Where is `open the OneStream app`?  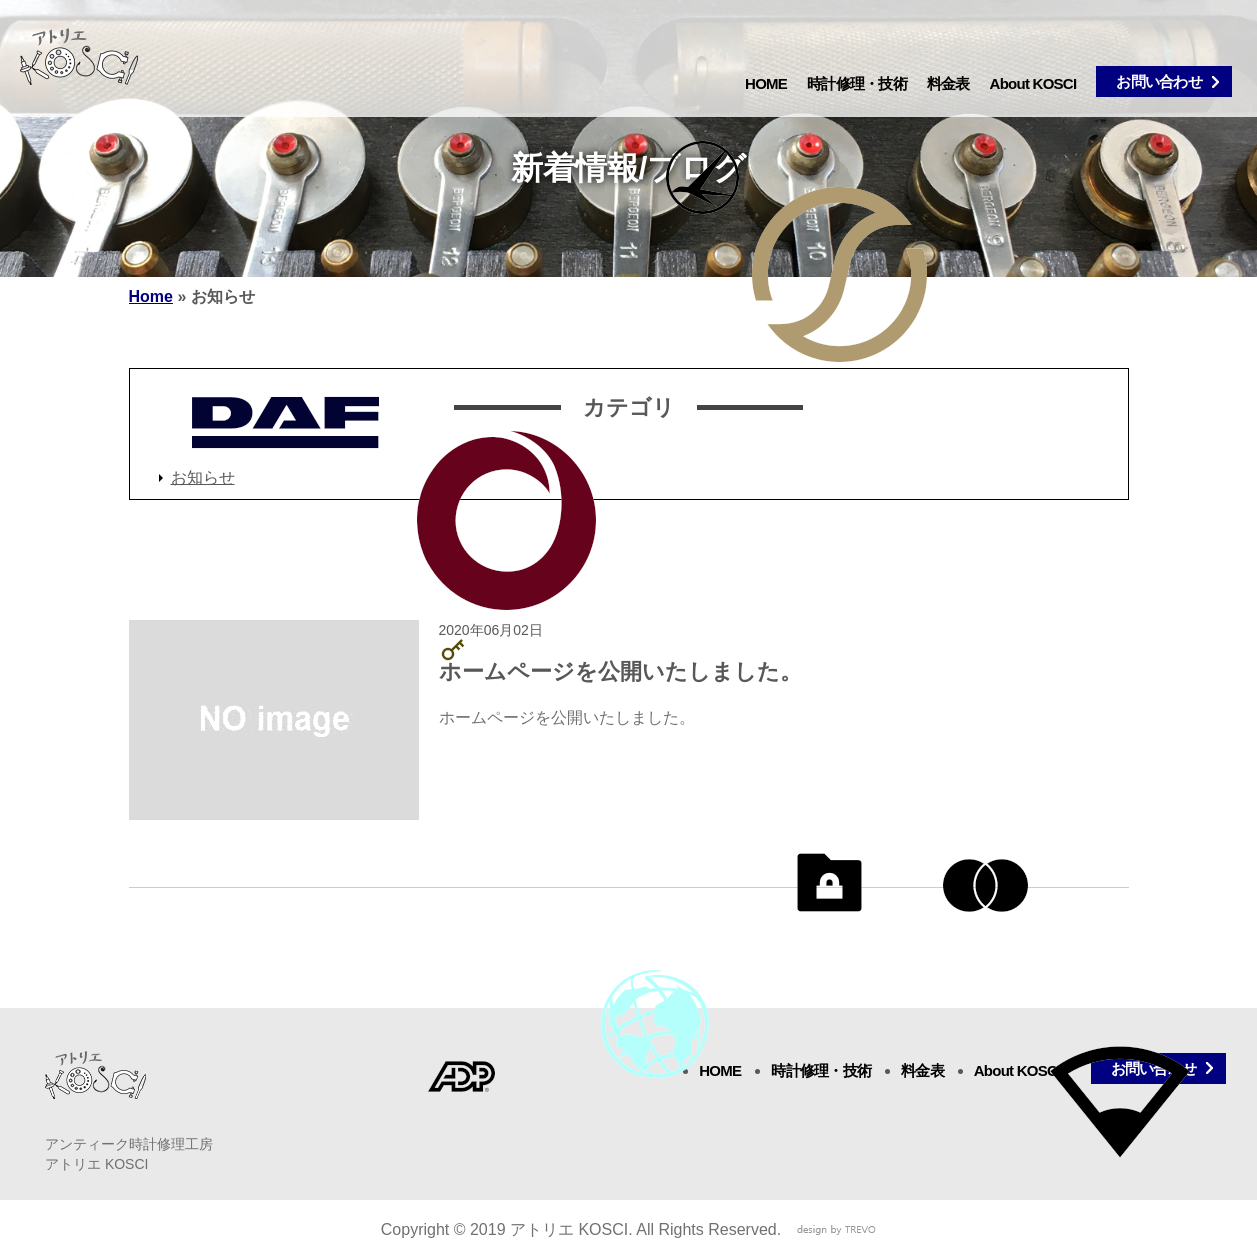
open the OneStream app is located at coordinates (839, 274).